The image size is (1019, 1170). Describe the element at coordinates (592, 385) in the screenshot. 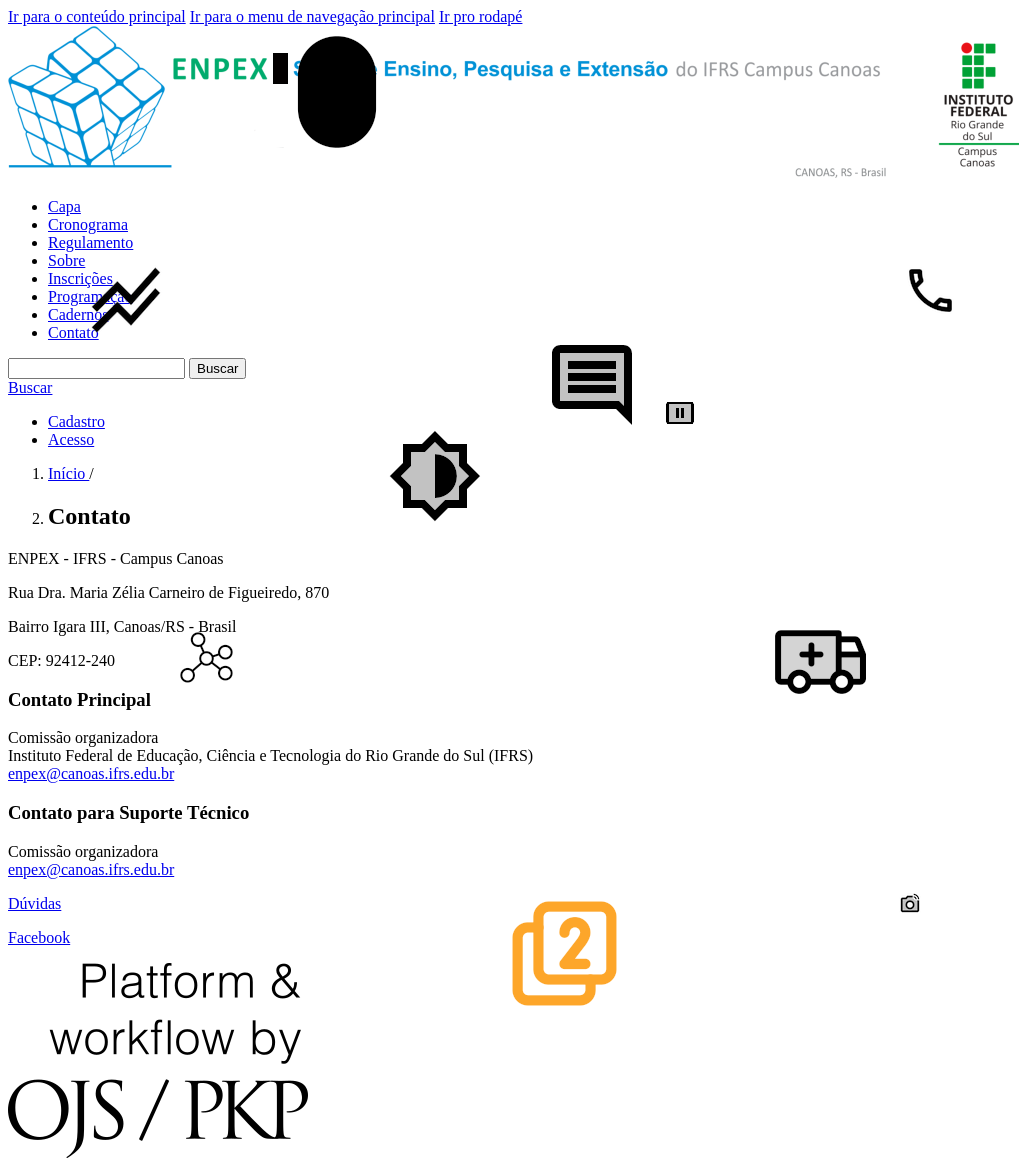

I see `add a comment or note` at that location.